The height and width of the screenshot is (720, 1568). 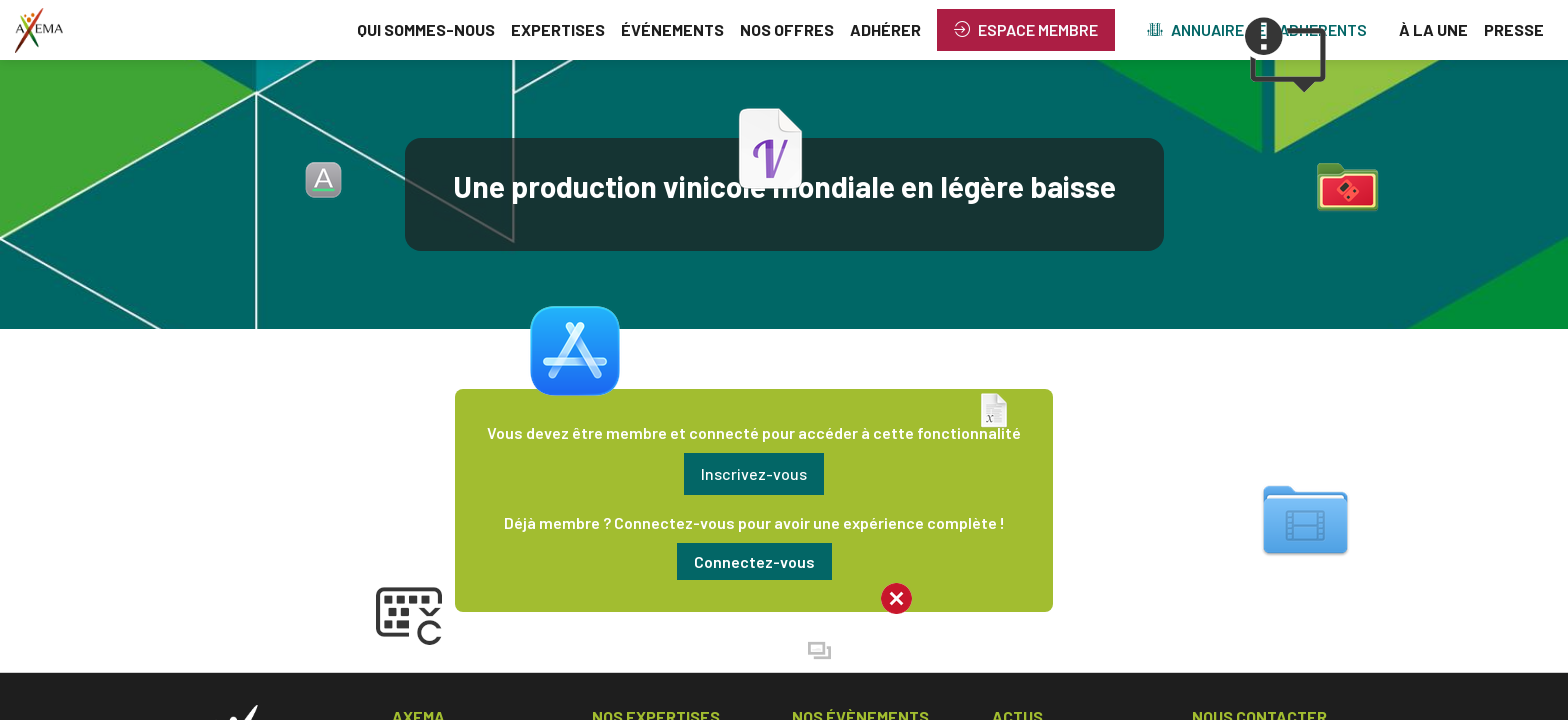 What do you see at coordinates (409, 612) in the screenshot?
I see `open on-screen keyboard settings` at bounding box center [409, 612].